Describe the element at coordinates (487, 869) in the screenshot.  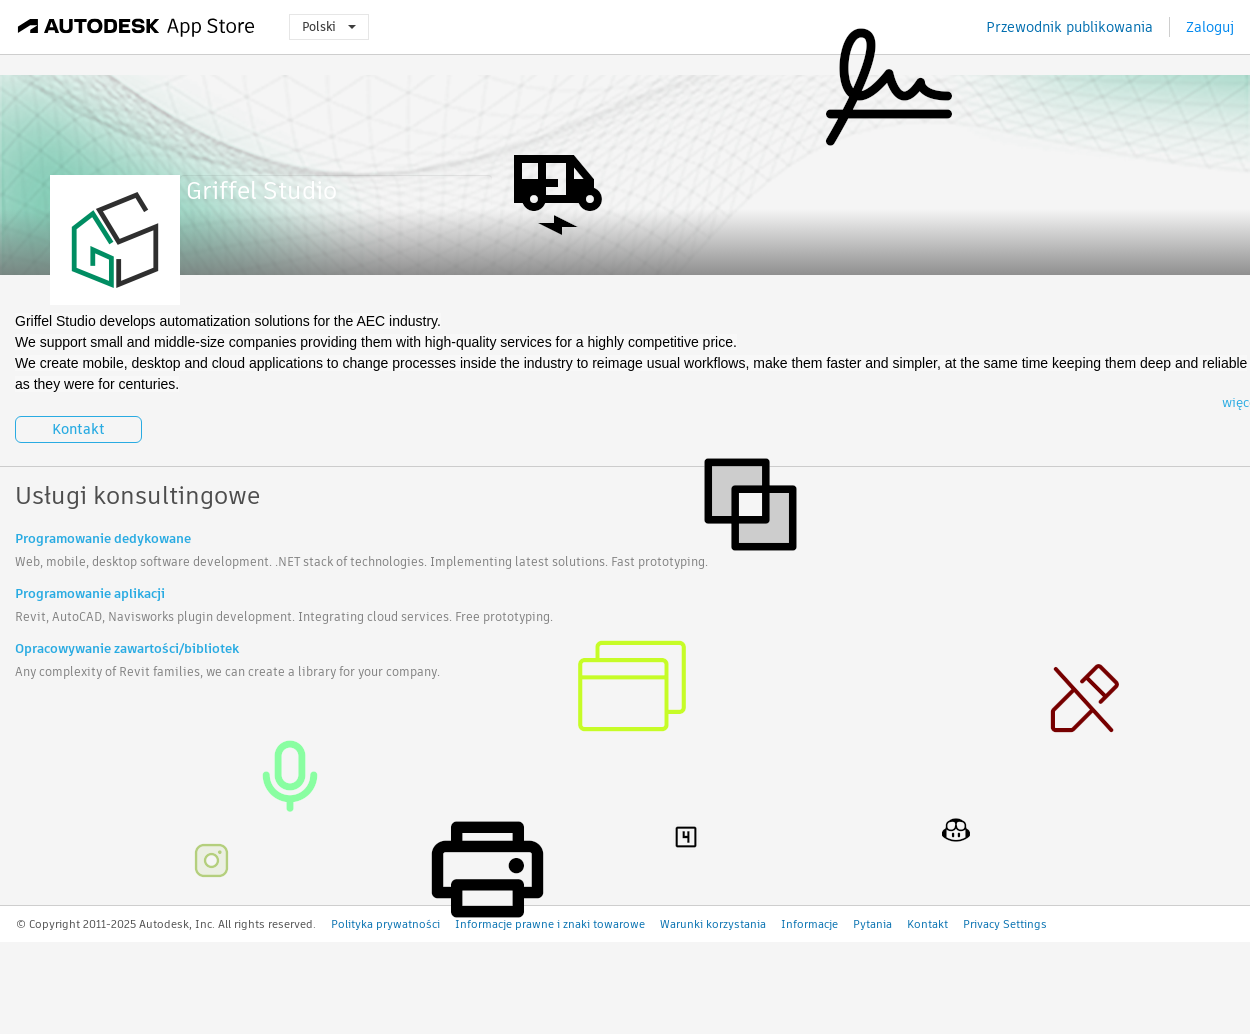
I see `print the current document` at that location.